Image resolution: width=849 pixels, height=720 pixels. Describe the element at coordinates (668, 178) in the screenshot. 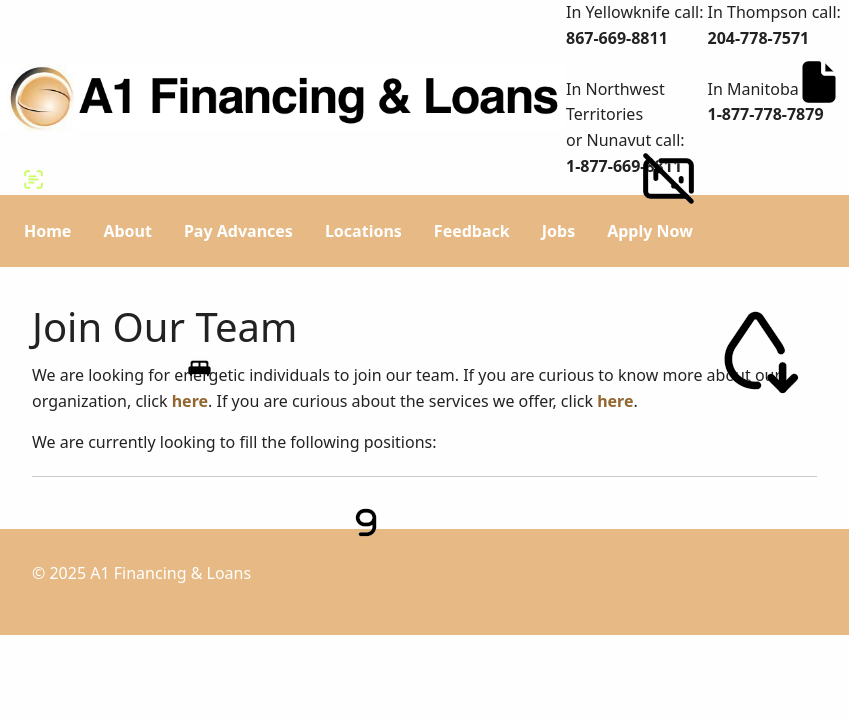

I see `disable aspect ratio lock` at that location.